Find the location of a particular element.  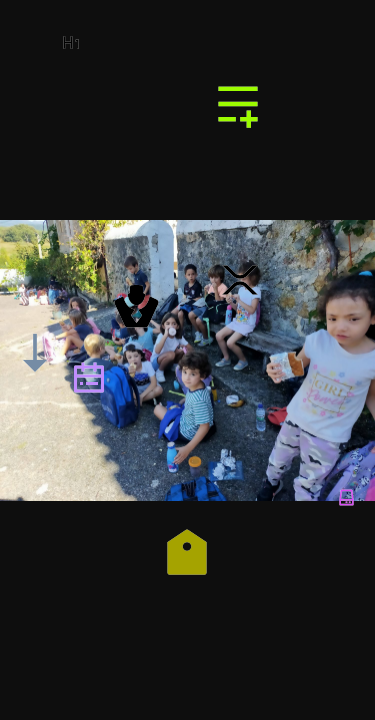

format text as heading level 1 is located at coordinates (71, 42).